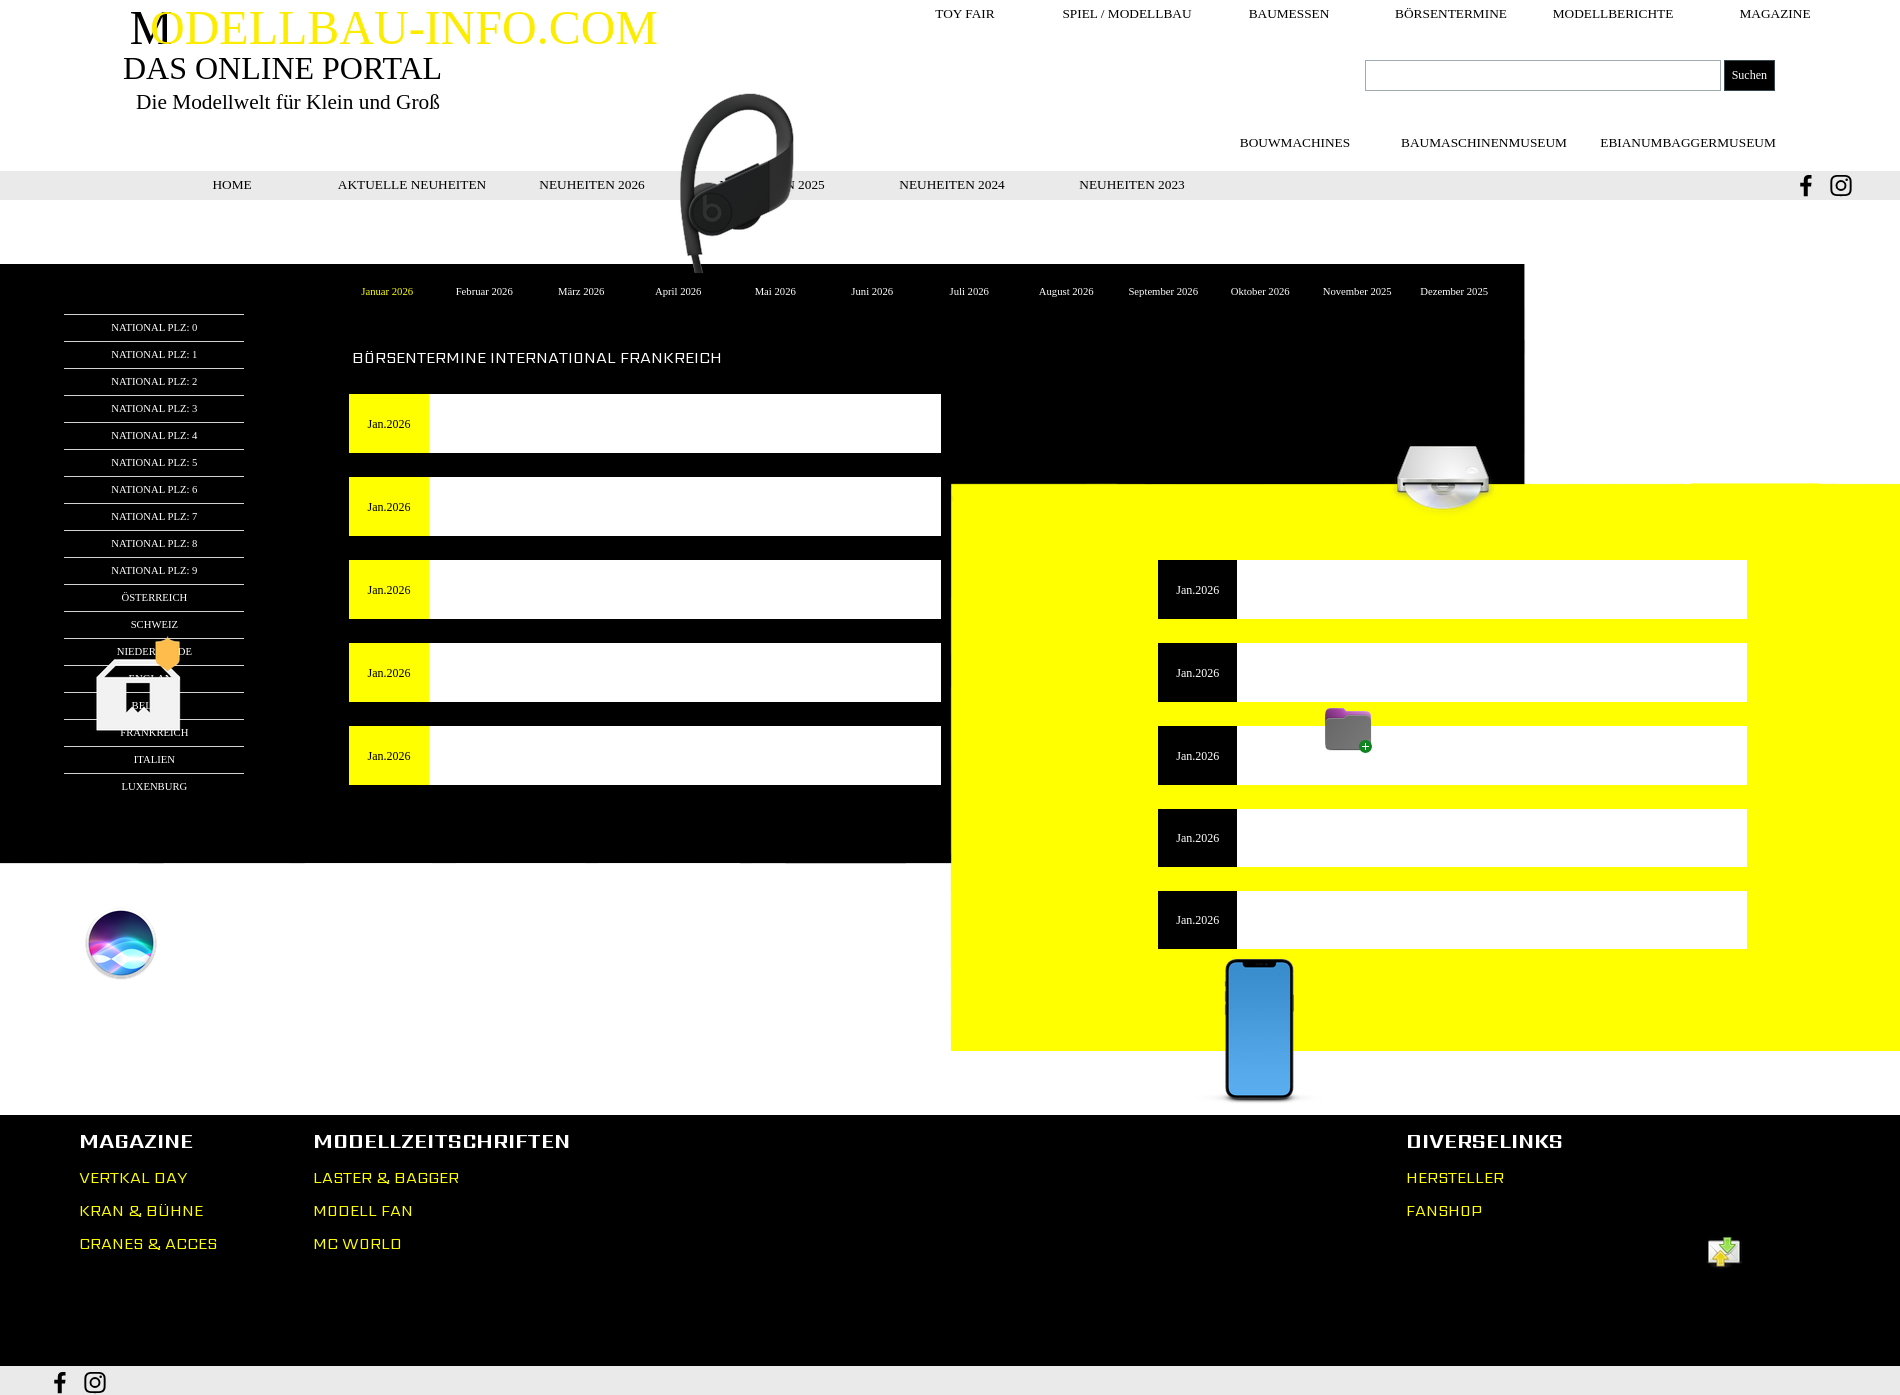 This screenshot has width=1900, height=1395. What do you see at coordinates (1348, 729) in the screenshot?
I see `create a new folder` at bounding box center [1348, 729].